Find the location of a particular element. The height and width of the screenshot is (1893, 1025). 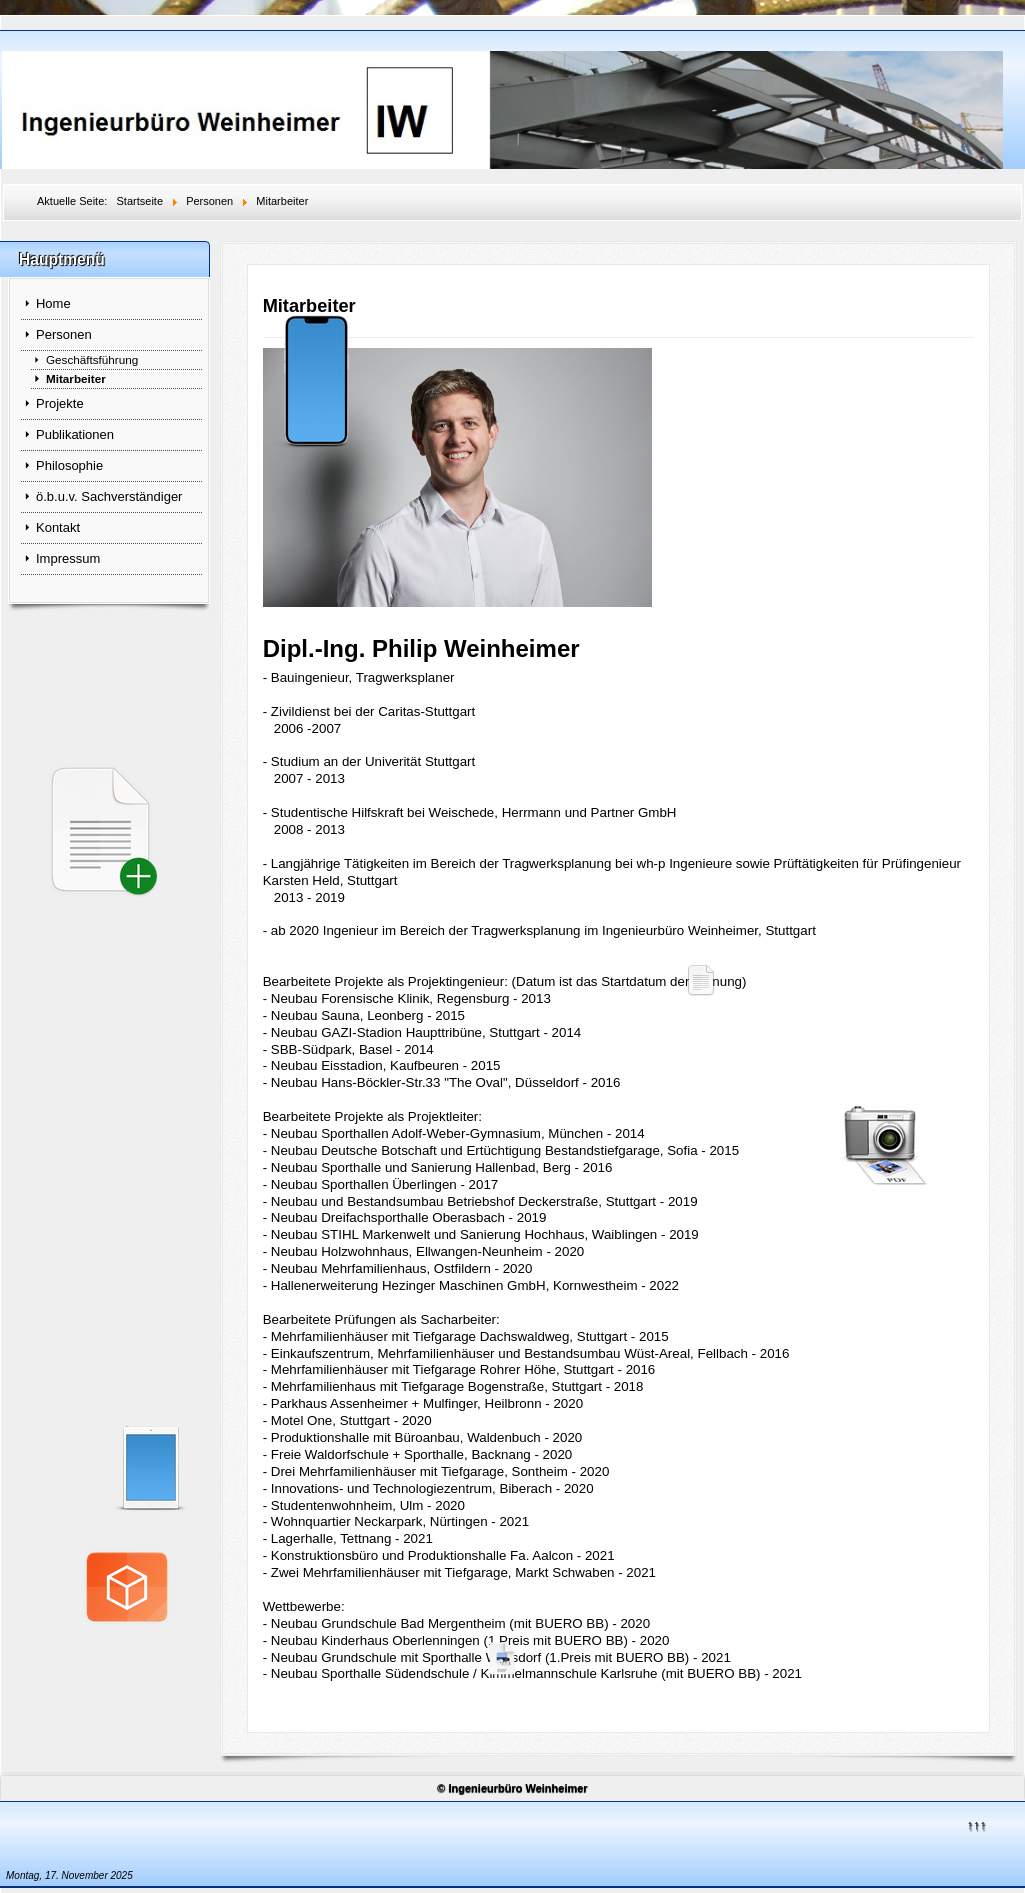

open a 3D model file in STL format is located at coordinates (127, 1584).